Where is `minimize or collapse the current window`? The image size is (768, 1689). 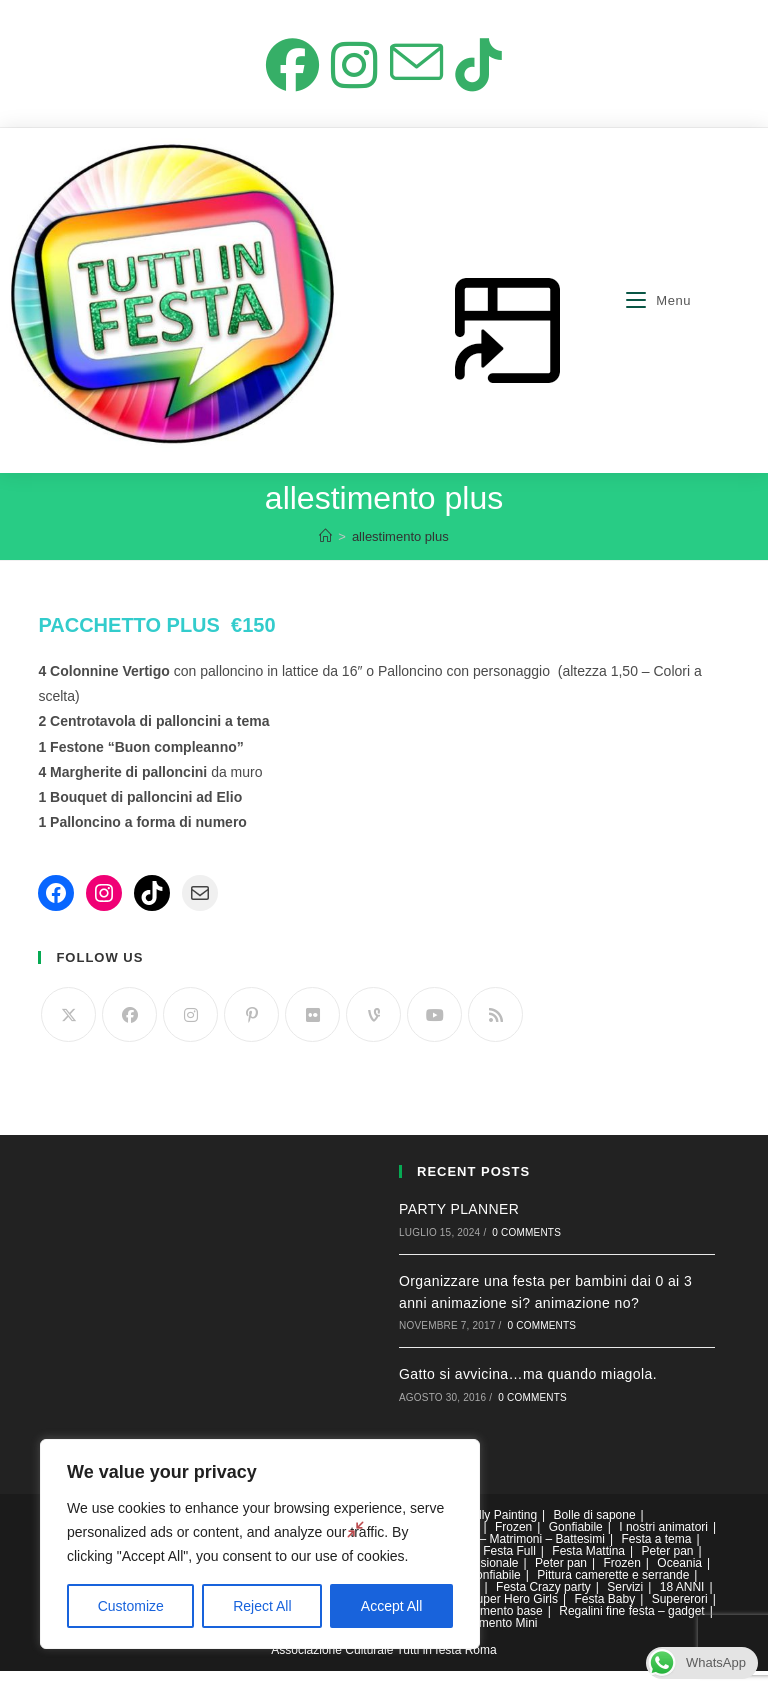
minimize or collapse the current window is located at coordinates (355, 1529).